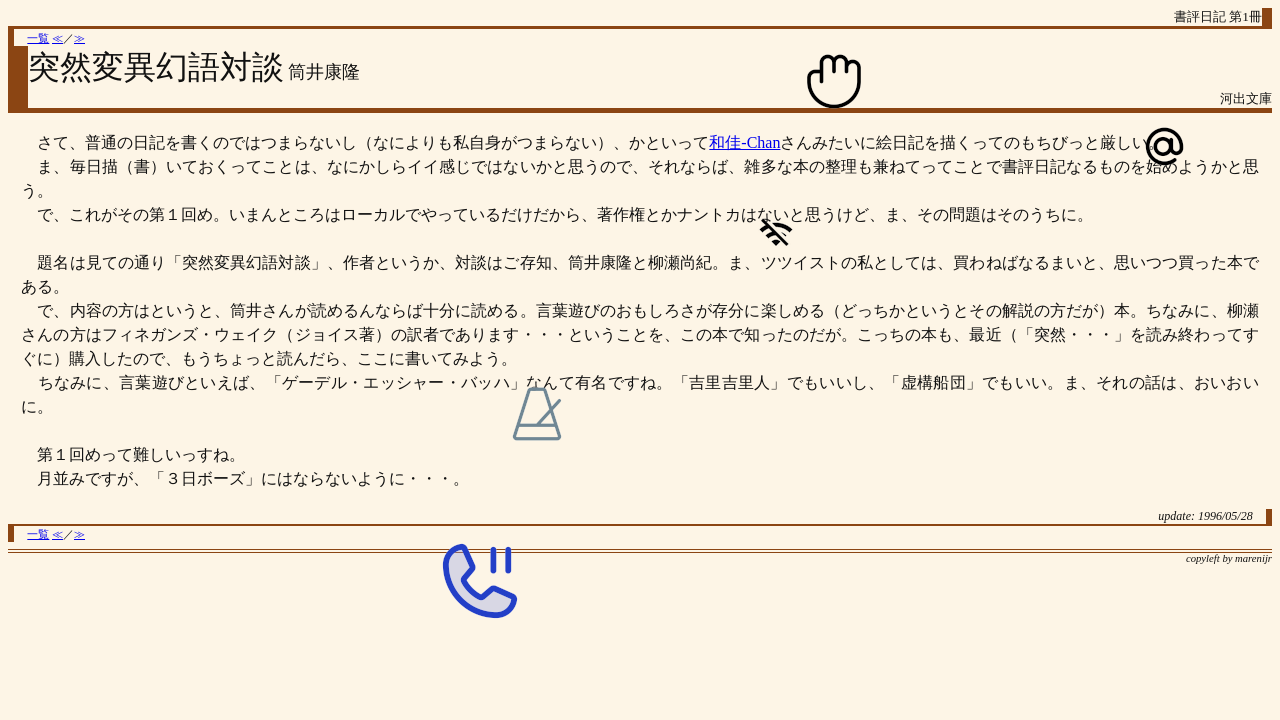 The width and height of the screenshot is (1280, 720). I want to click on access tempo or timing settings, so click(537, 414).